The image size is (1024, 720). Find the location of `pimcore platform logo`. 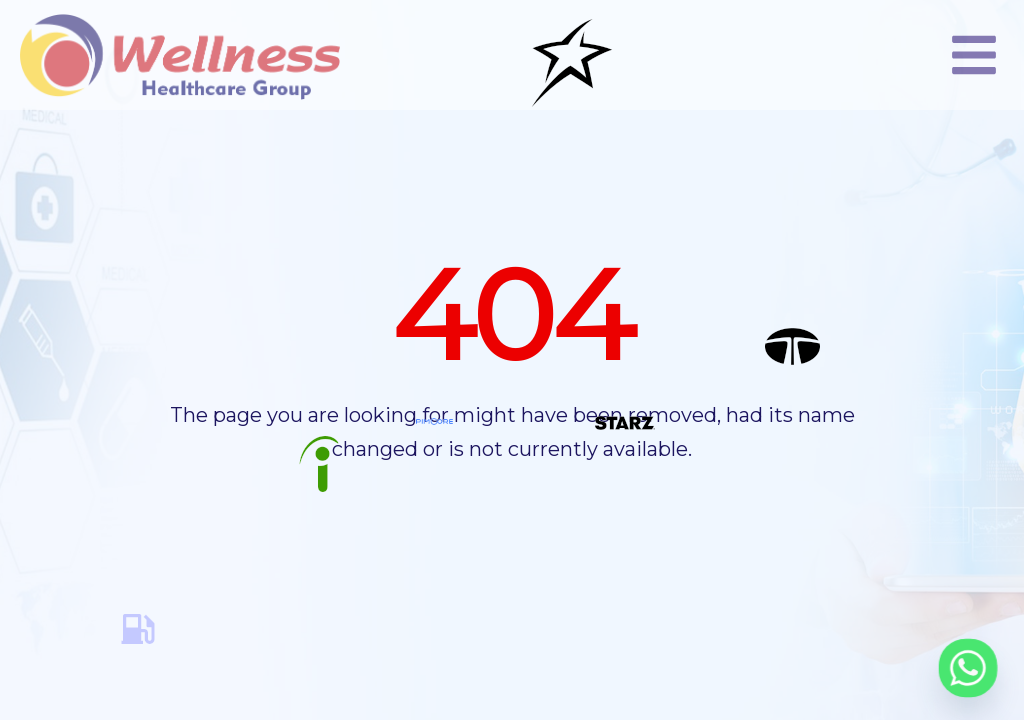

pimcore platform logo is located at coordinates (434, 421).